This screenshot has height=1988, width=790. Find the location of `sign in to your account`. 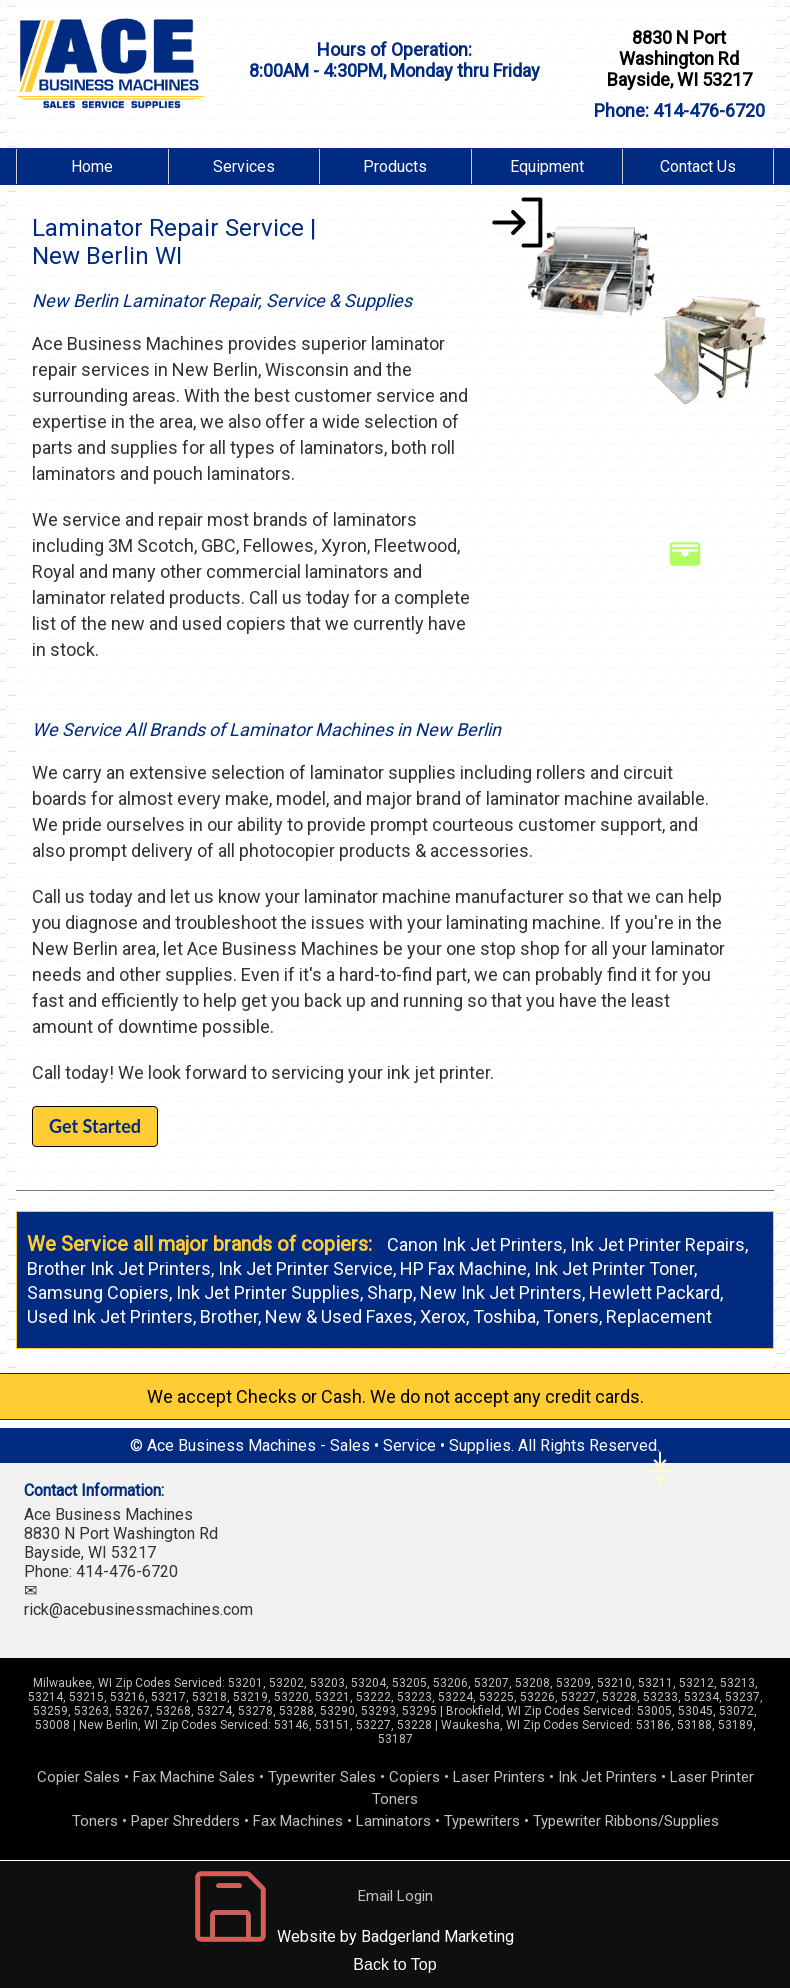

sign in to your account is located at coordinates (521, 222).